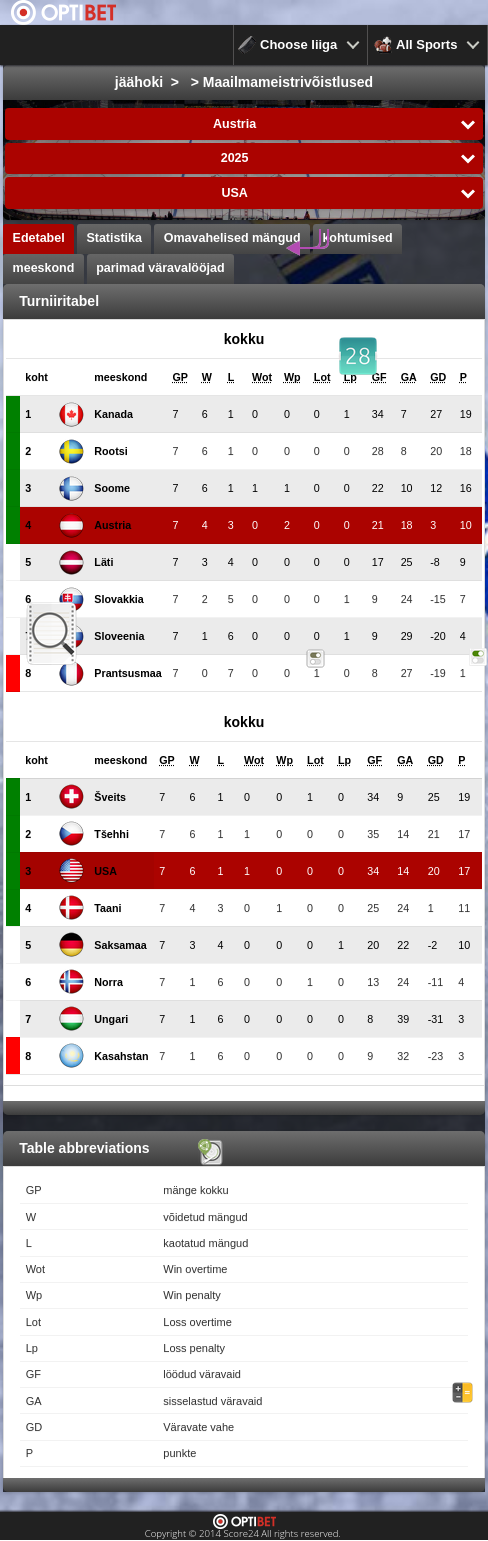  I want to click on reply to all recipients in an email thread, so click(307, 239).